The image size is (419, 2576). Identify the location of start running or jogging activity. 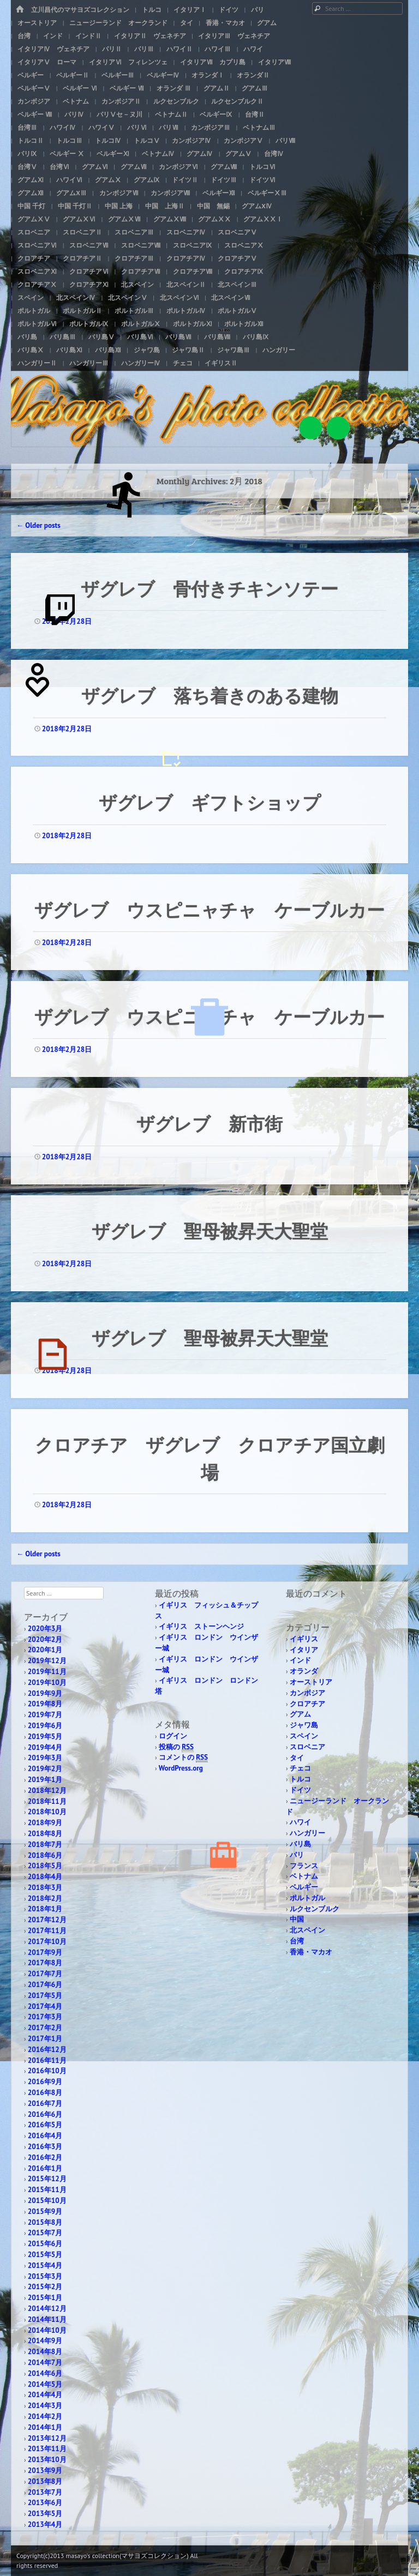
(125, 494).